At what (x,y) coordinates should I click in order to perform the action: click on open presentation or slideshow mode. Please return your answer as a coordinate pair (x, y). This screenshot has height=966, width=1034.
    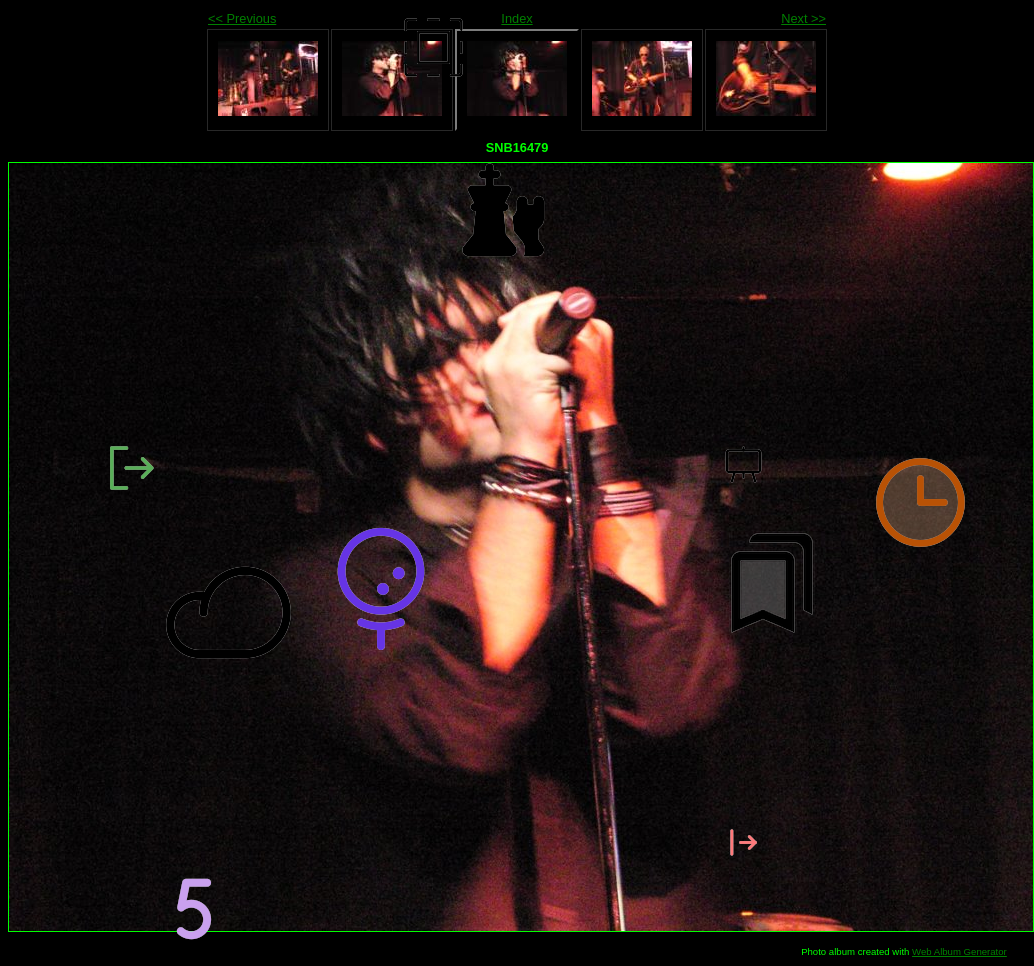
    Looking at the image, I should click on (743, 464).